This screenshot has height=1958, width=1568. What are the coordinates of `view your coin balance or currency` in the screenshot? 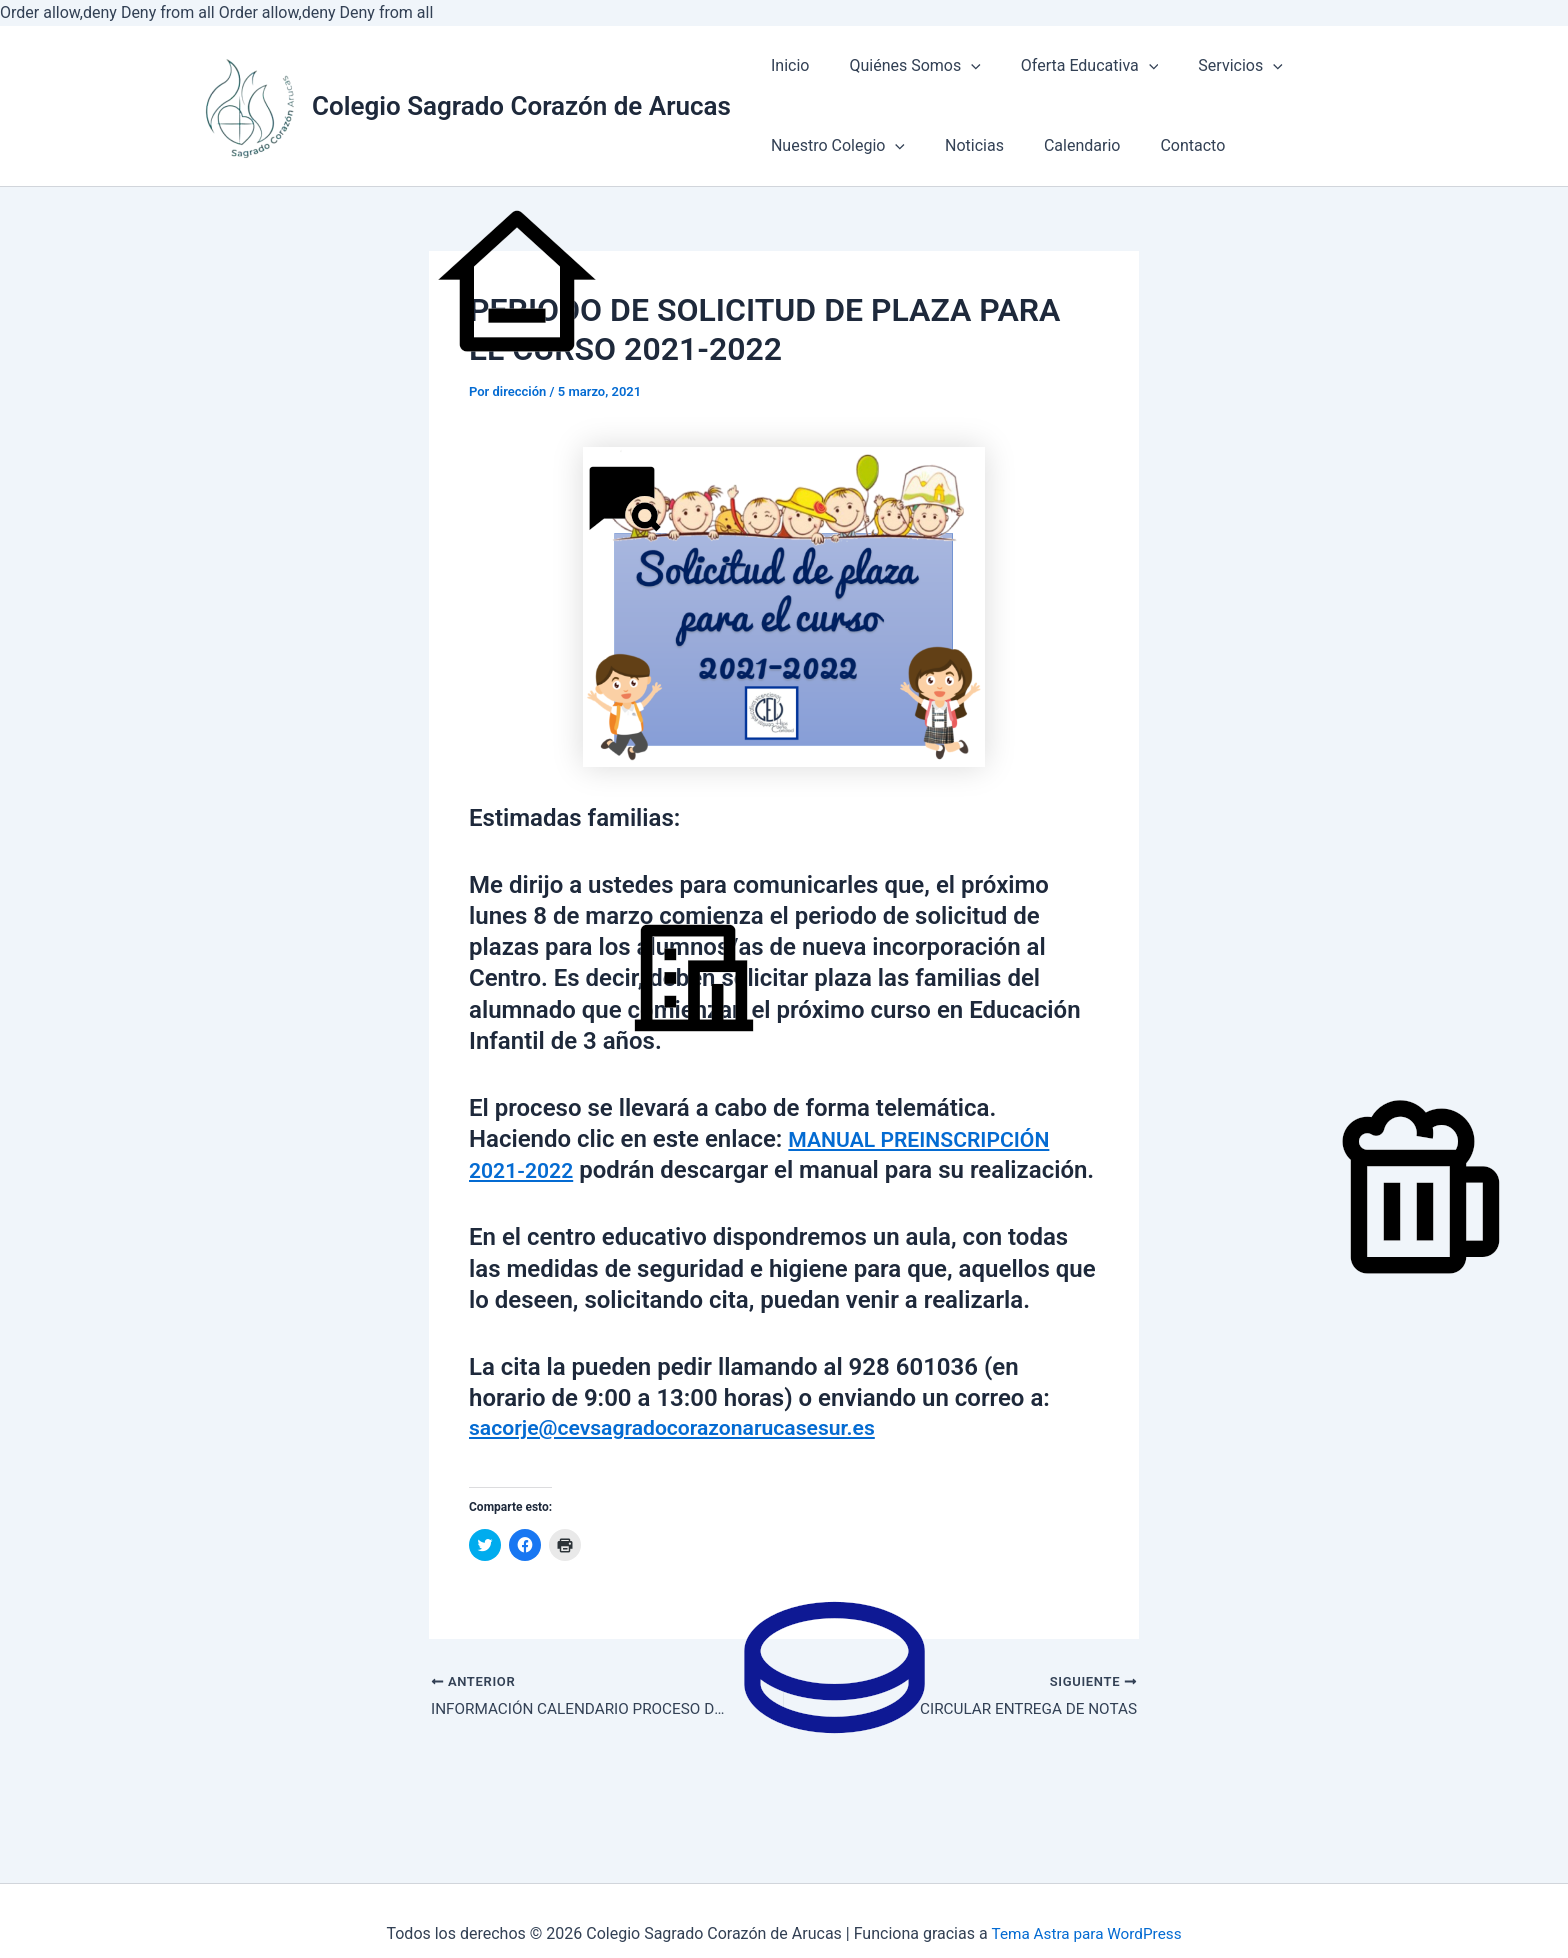 It's located at (834, 1667).